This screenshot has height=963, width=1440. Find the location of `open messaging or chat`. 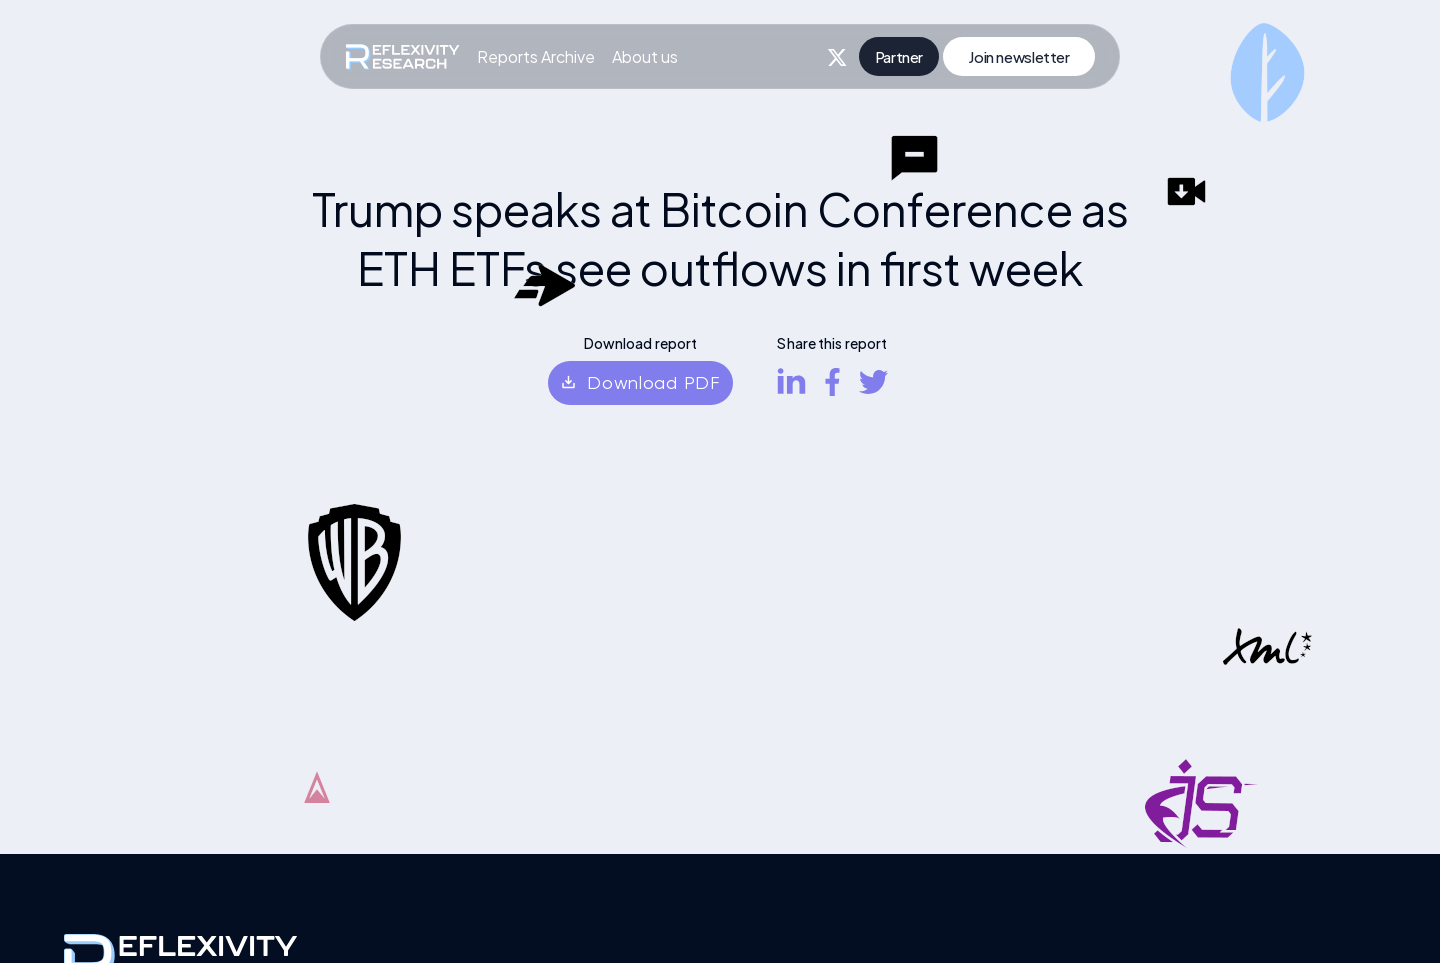

open messaging or chat is located at coordinates (914, 156).